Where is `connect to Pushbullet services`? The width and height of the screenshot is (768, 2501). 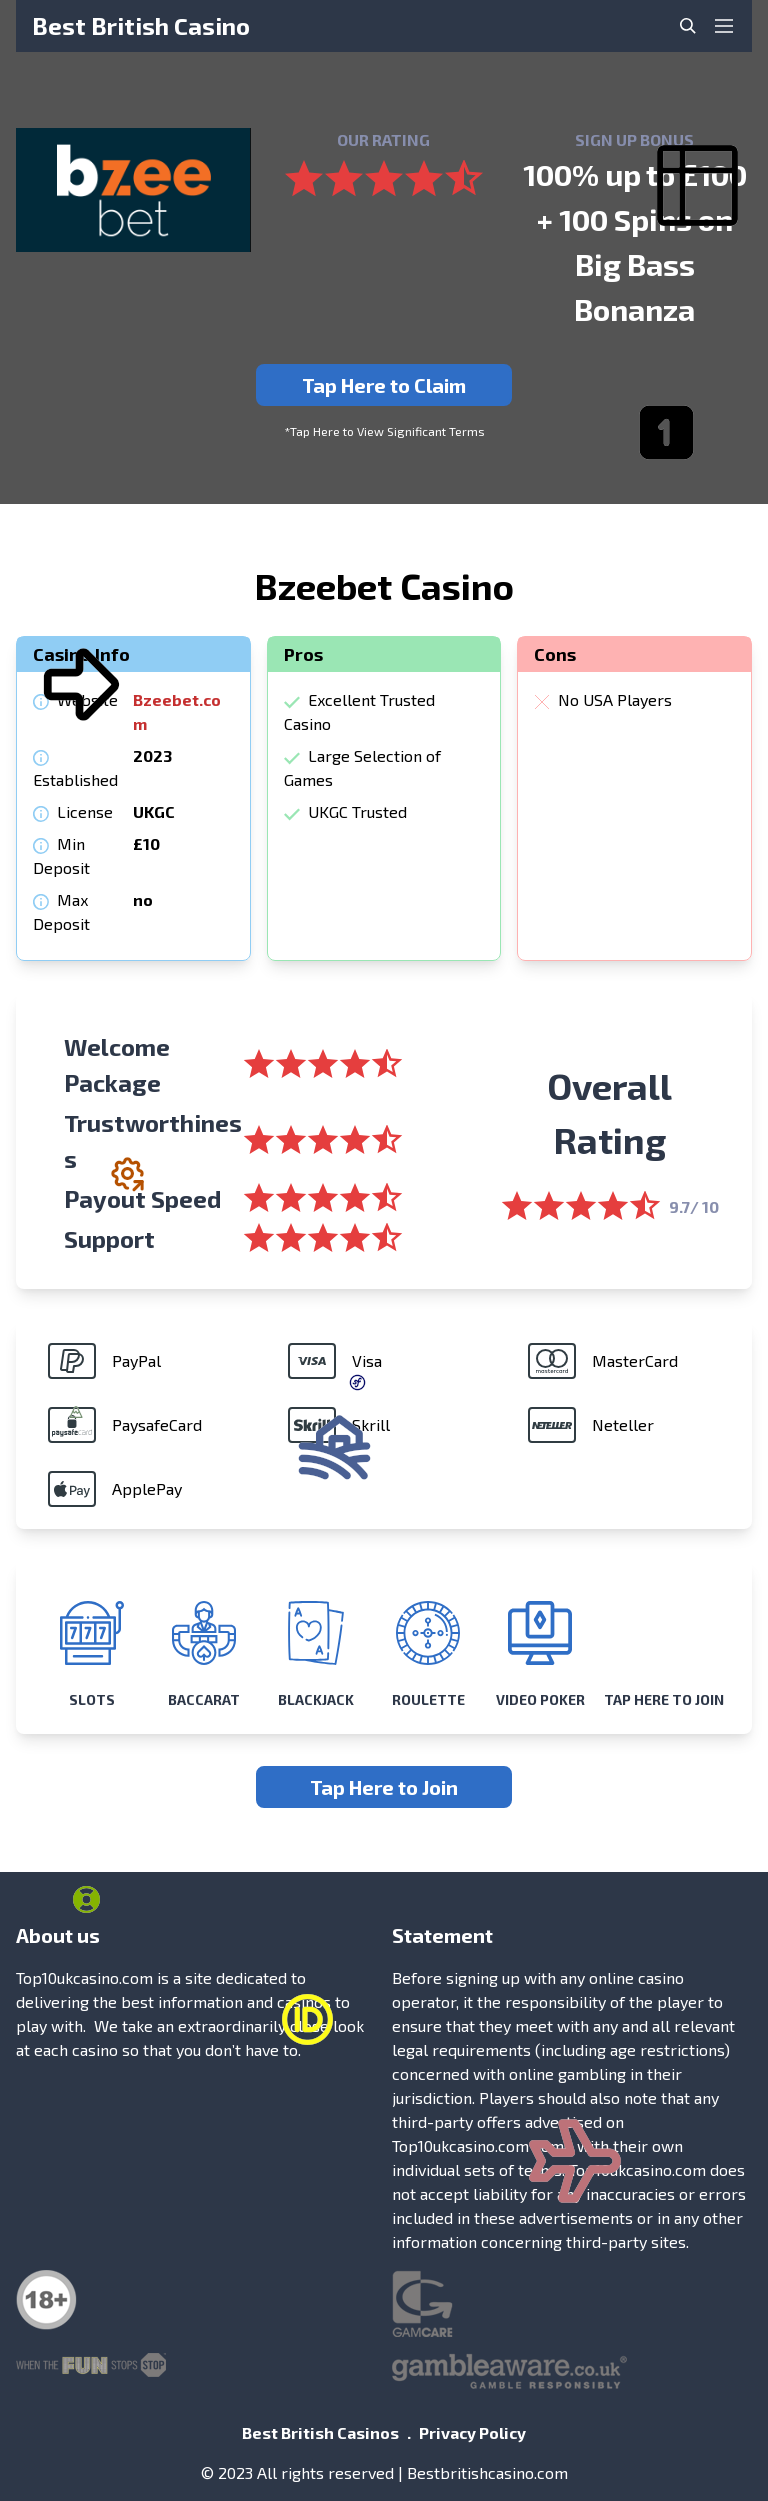
connect to Pushbullet services is located at coordinates (307, 2019).